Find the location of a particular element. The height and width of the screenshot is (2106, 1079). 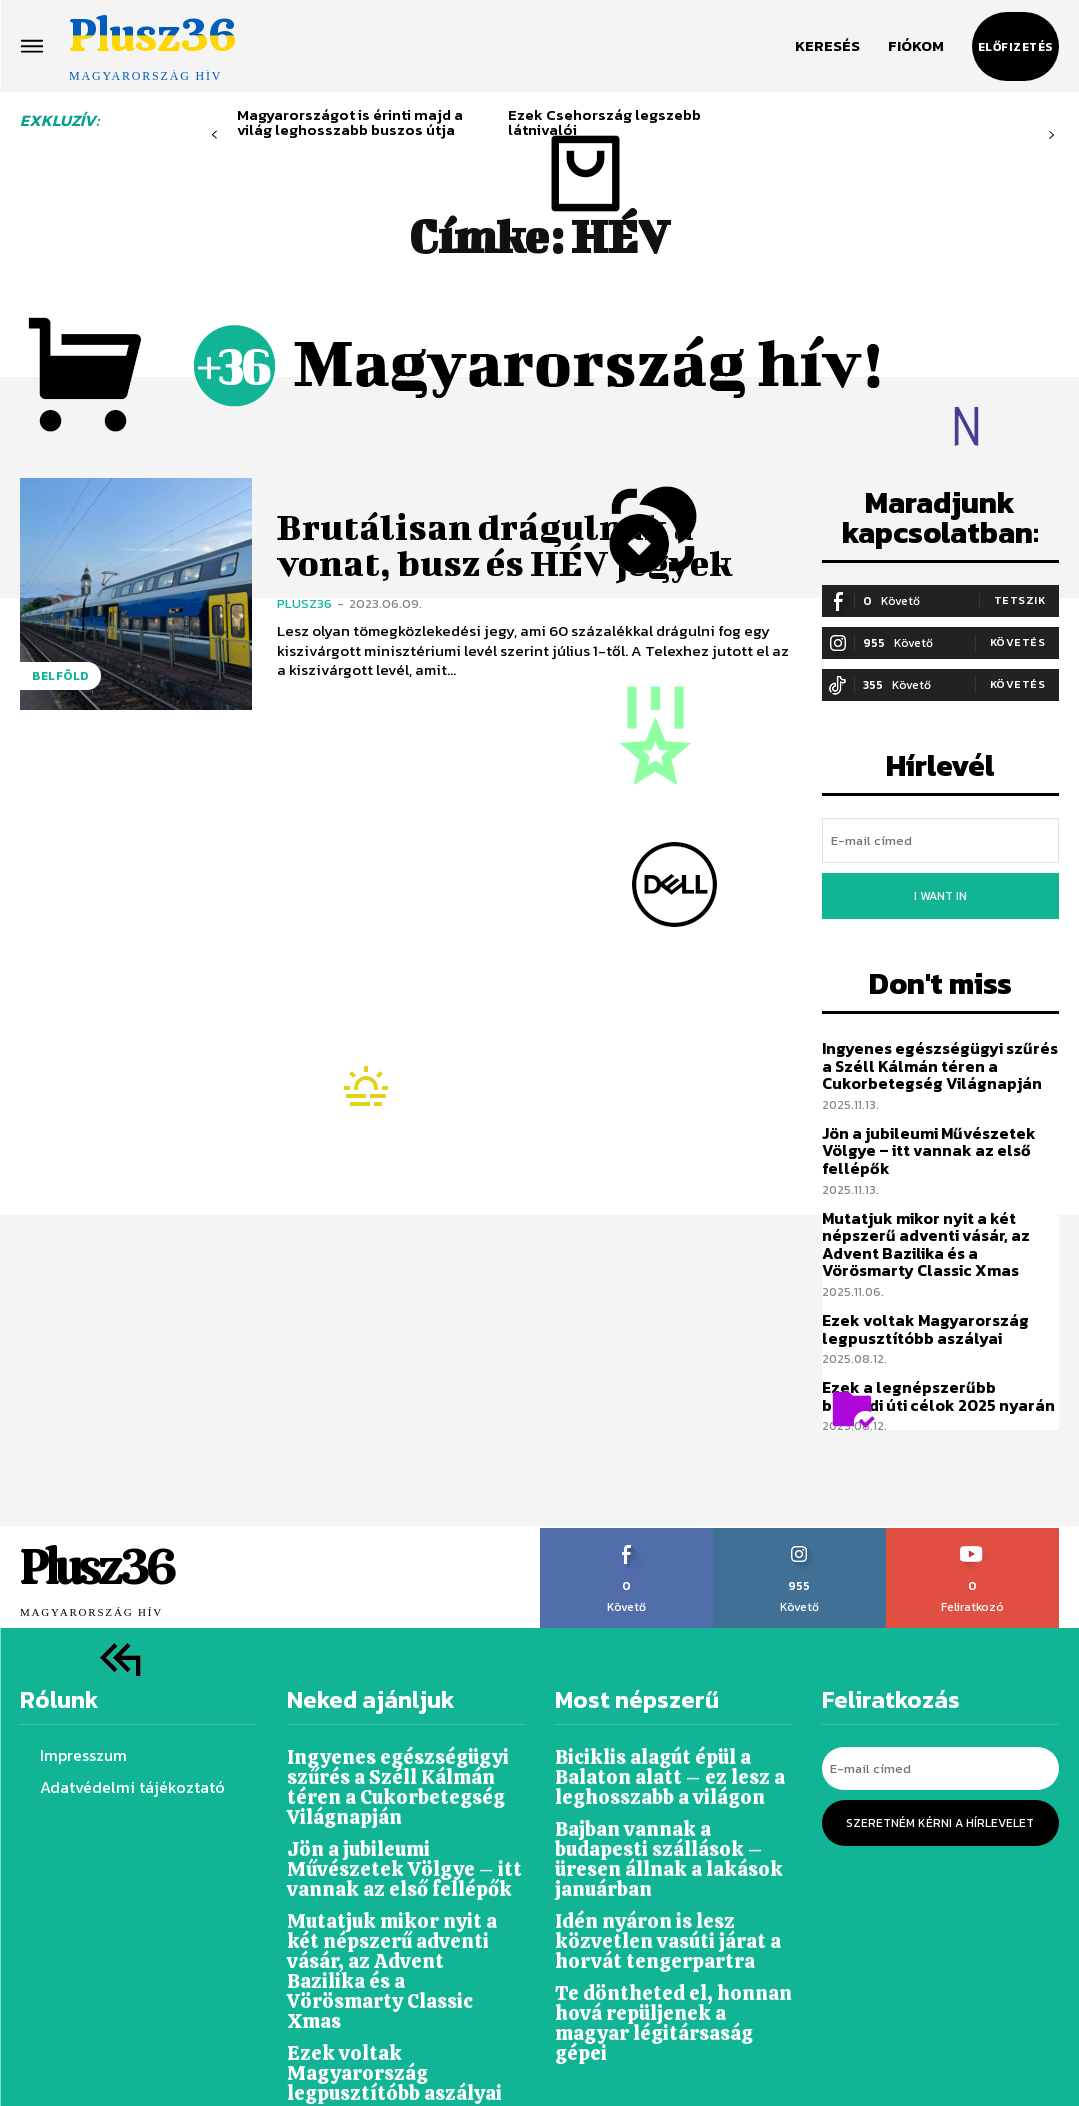

reply all to a message or email is located at coordinates (122, 1660).